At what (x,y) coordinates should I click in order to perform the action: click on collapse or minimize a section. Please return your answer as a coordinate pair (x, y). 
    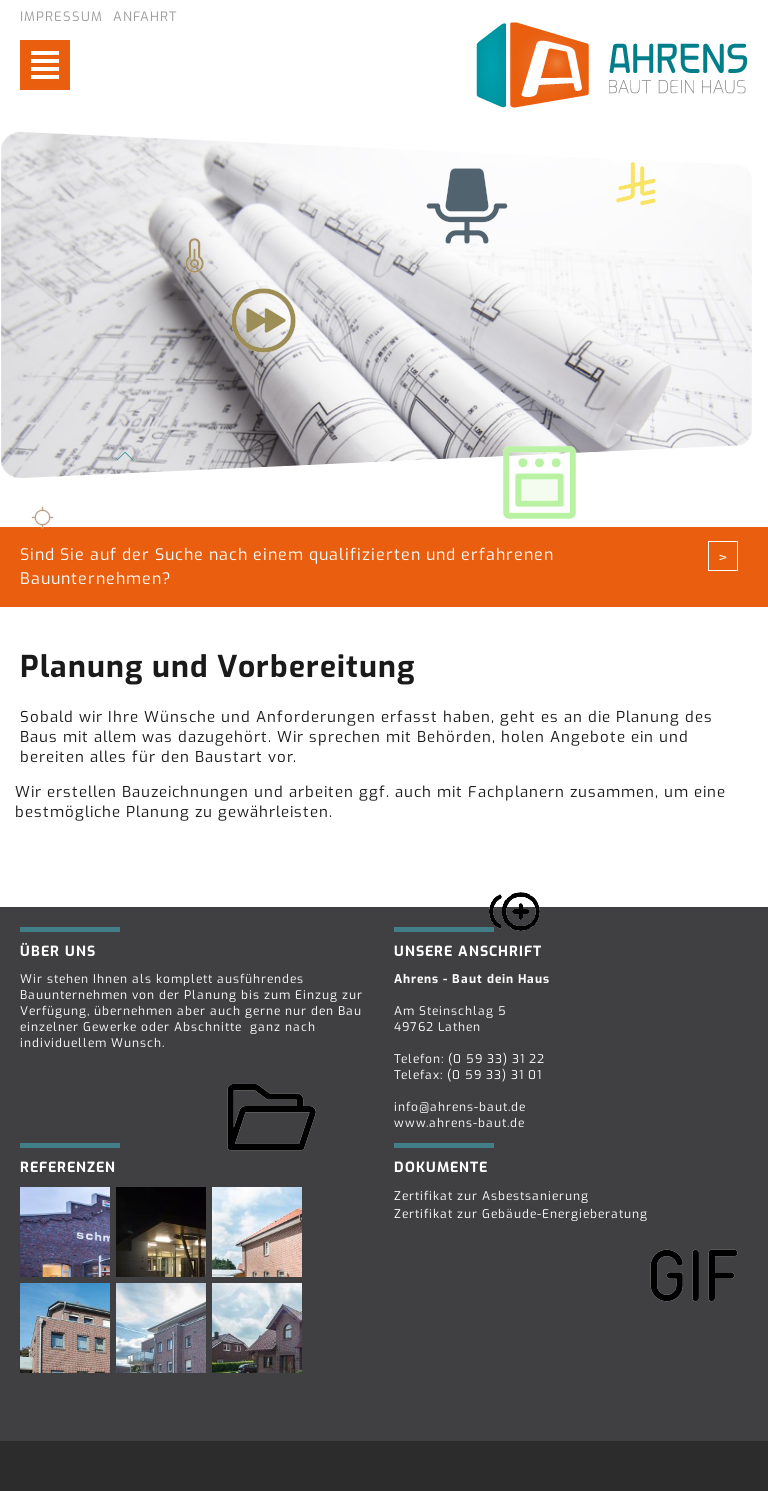
    Looking at the image, I should click on (125, 461).